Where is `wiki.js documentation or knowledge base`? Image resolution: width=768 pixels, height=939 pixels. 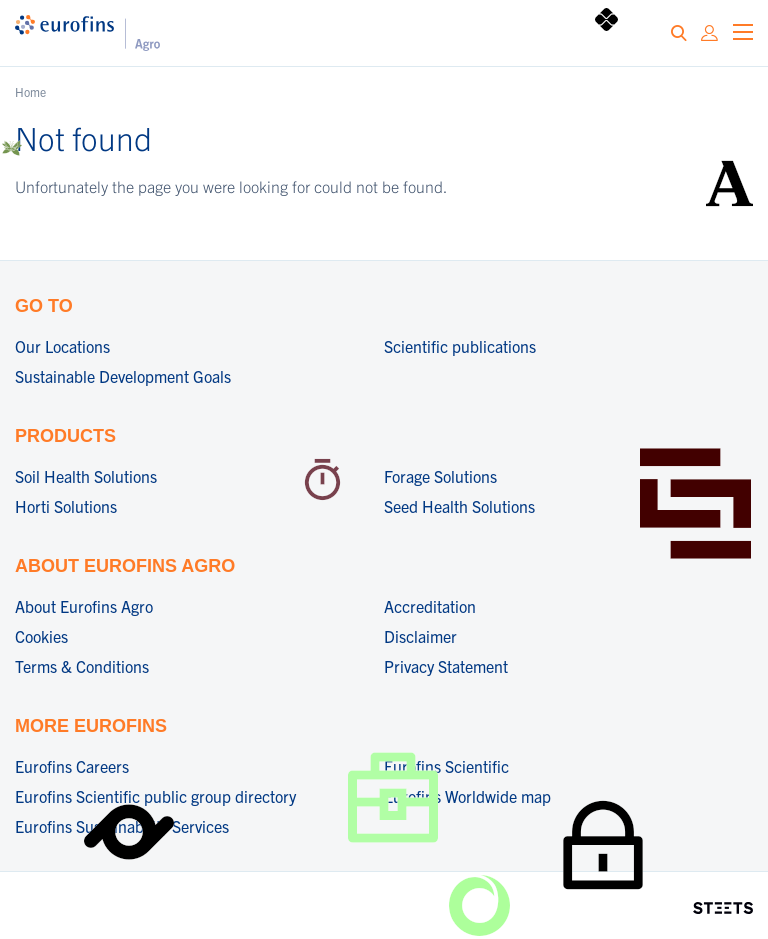
wiki.js documentation or knowledge base is located at coordinates (12, 148).